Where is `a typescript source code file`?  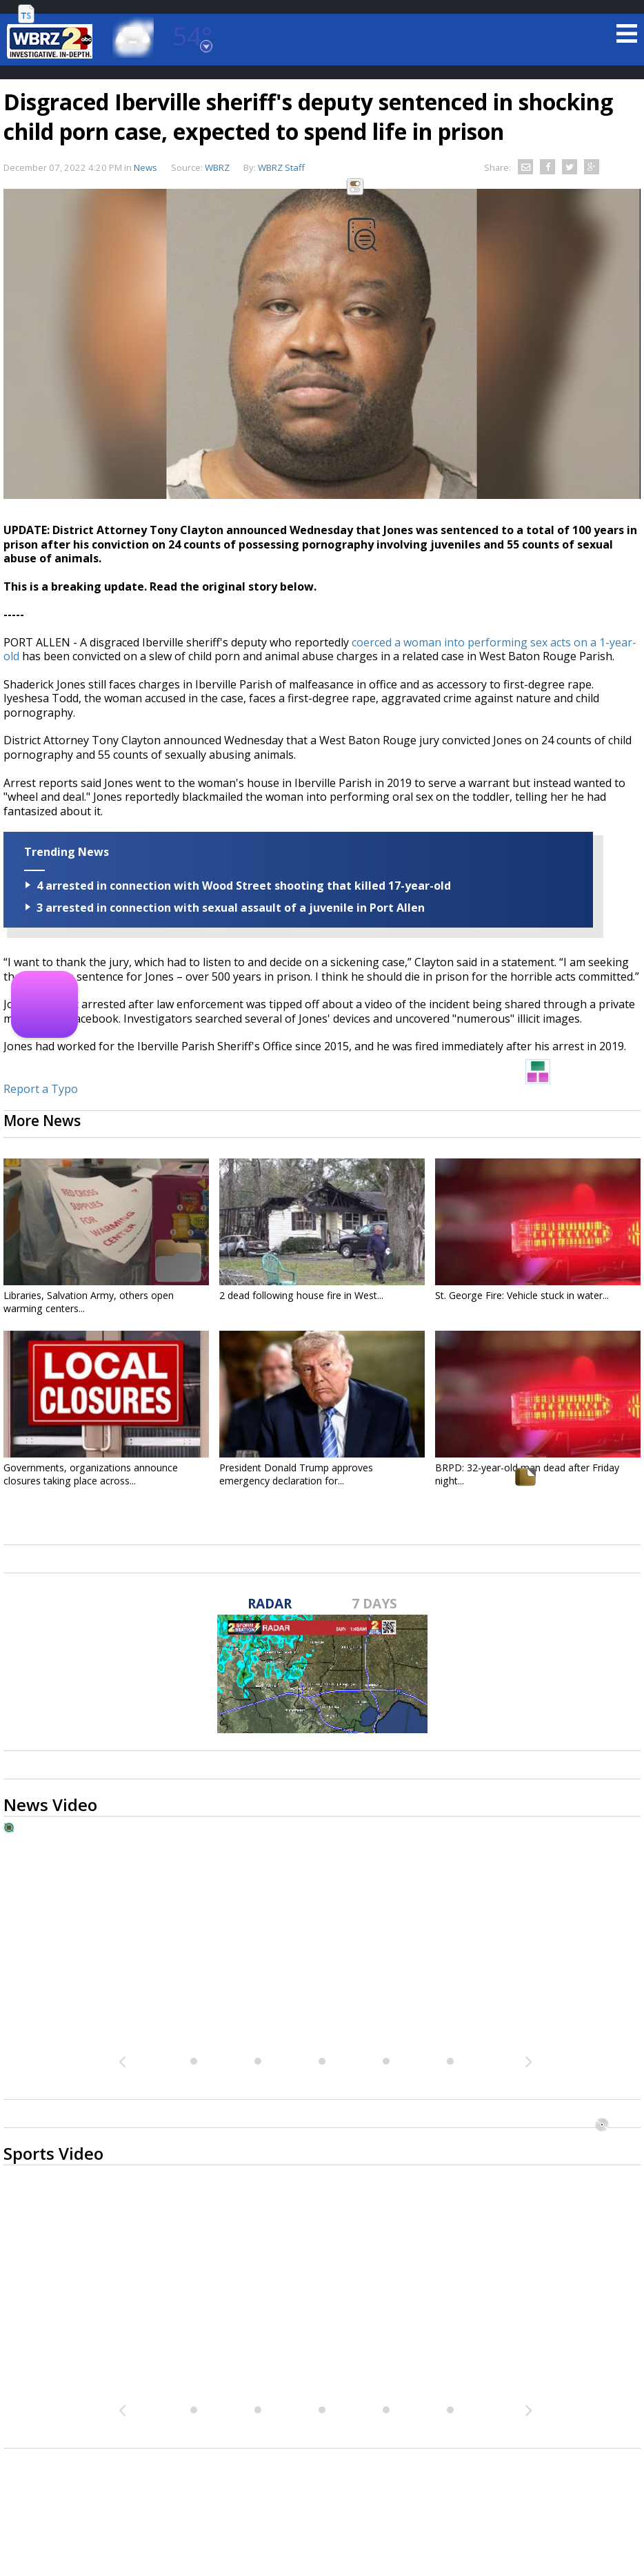
a typescript source code file is located at coordinates (26, 14).